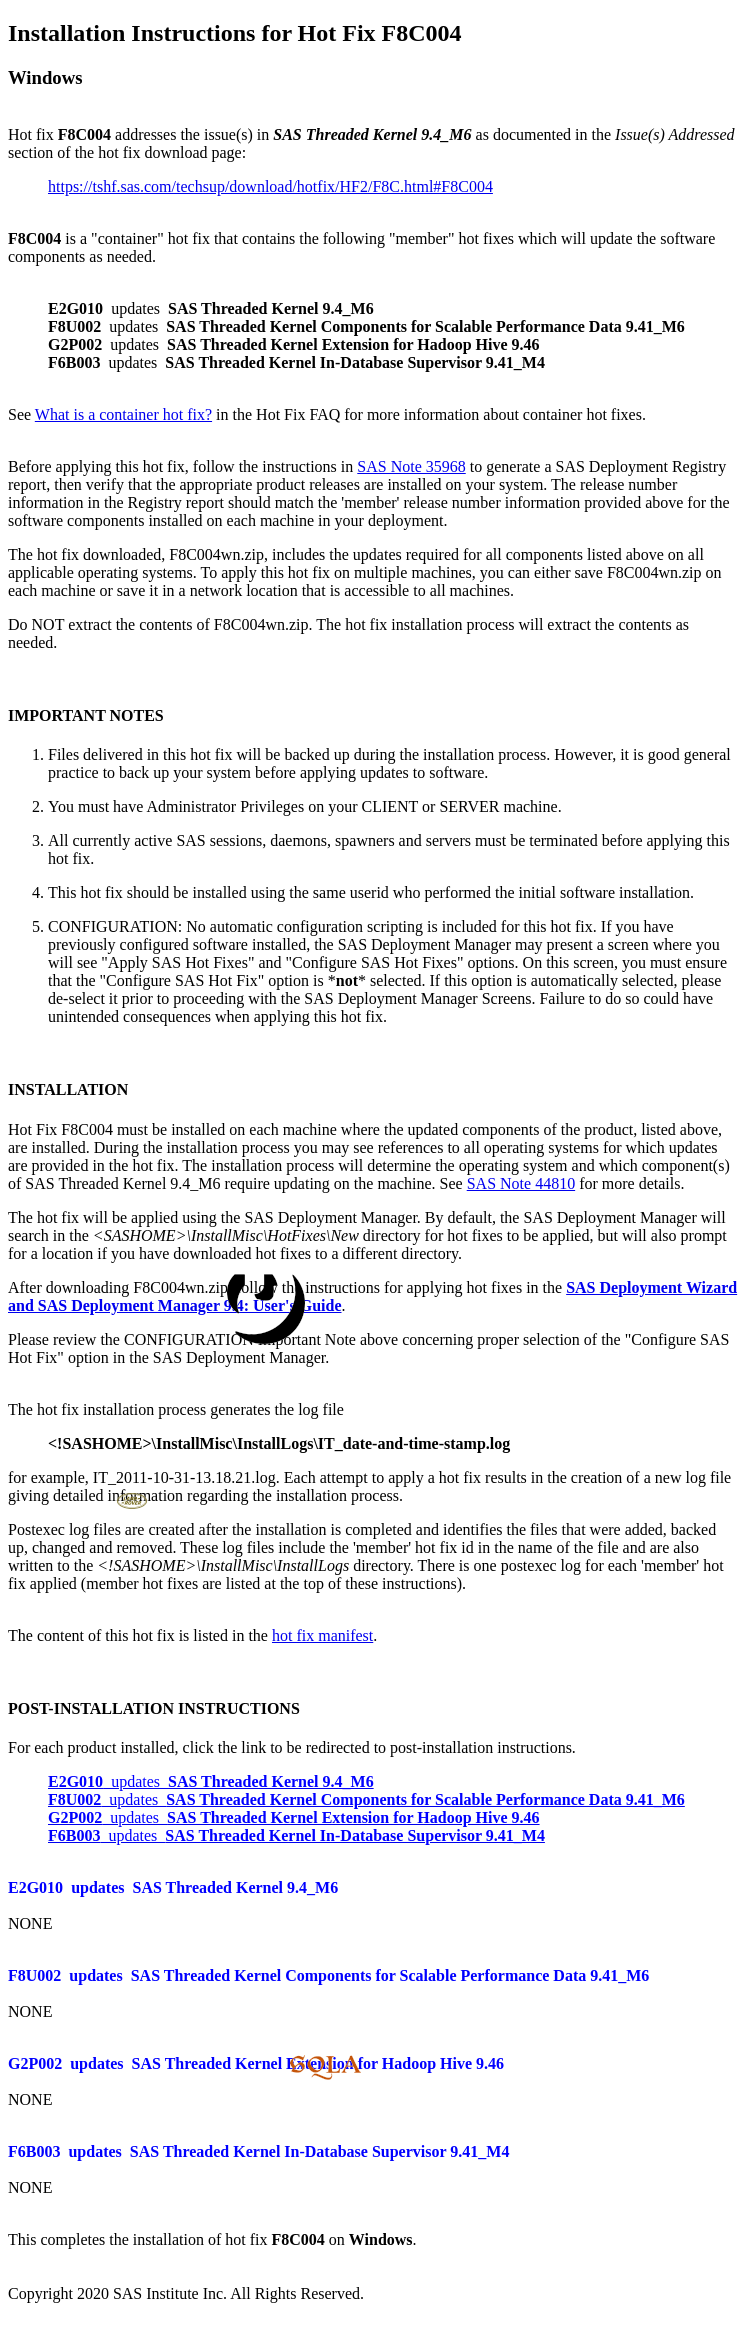 This screenshot has width=748, height=2337. I want to click on sqlalchemy database toolkit logo, so click(325, 2067).